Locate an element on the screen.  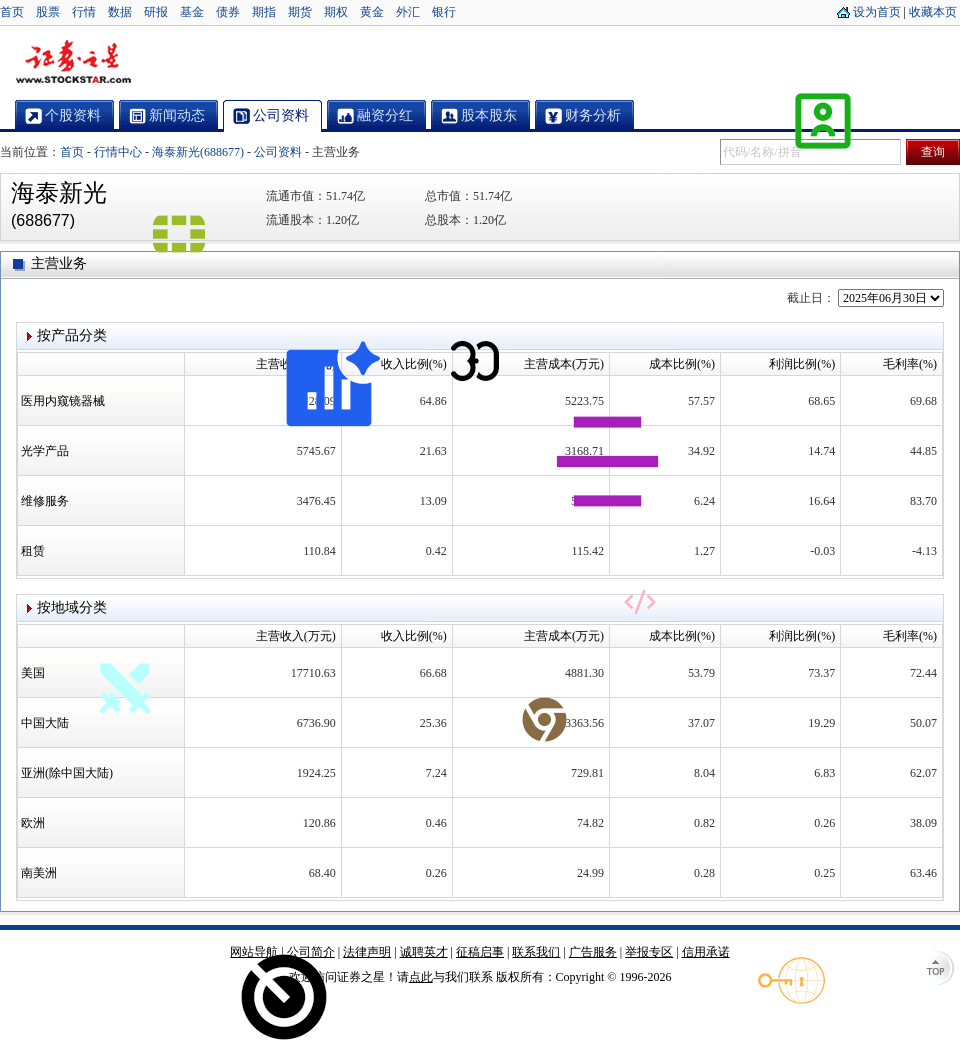
sign in with webauthn passwordless authentication is located at coordinates (791, 980).